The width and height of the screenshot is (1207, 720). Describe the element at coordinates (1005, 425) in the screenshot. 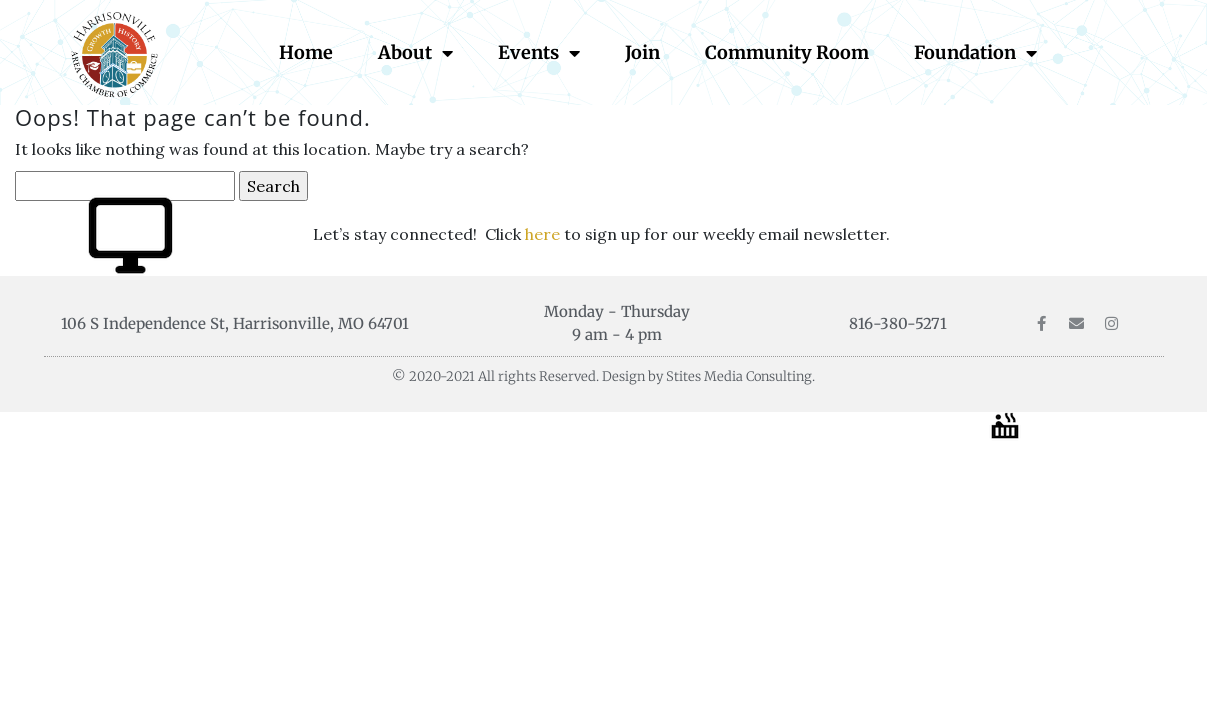

I see `indicates hot tub or spa amenity available` at that location.